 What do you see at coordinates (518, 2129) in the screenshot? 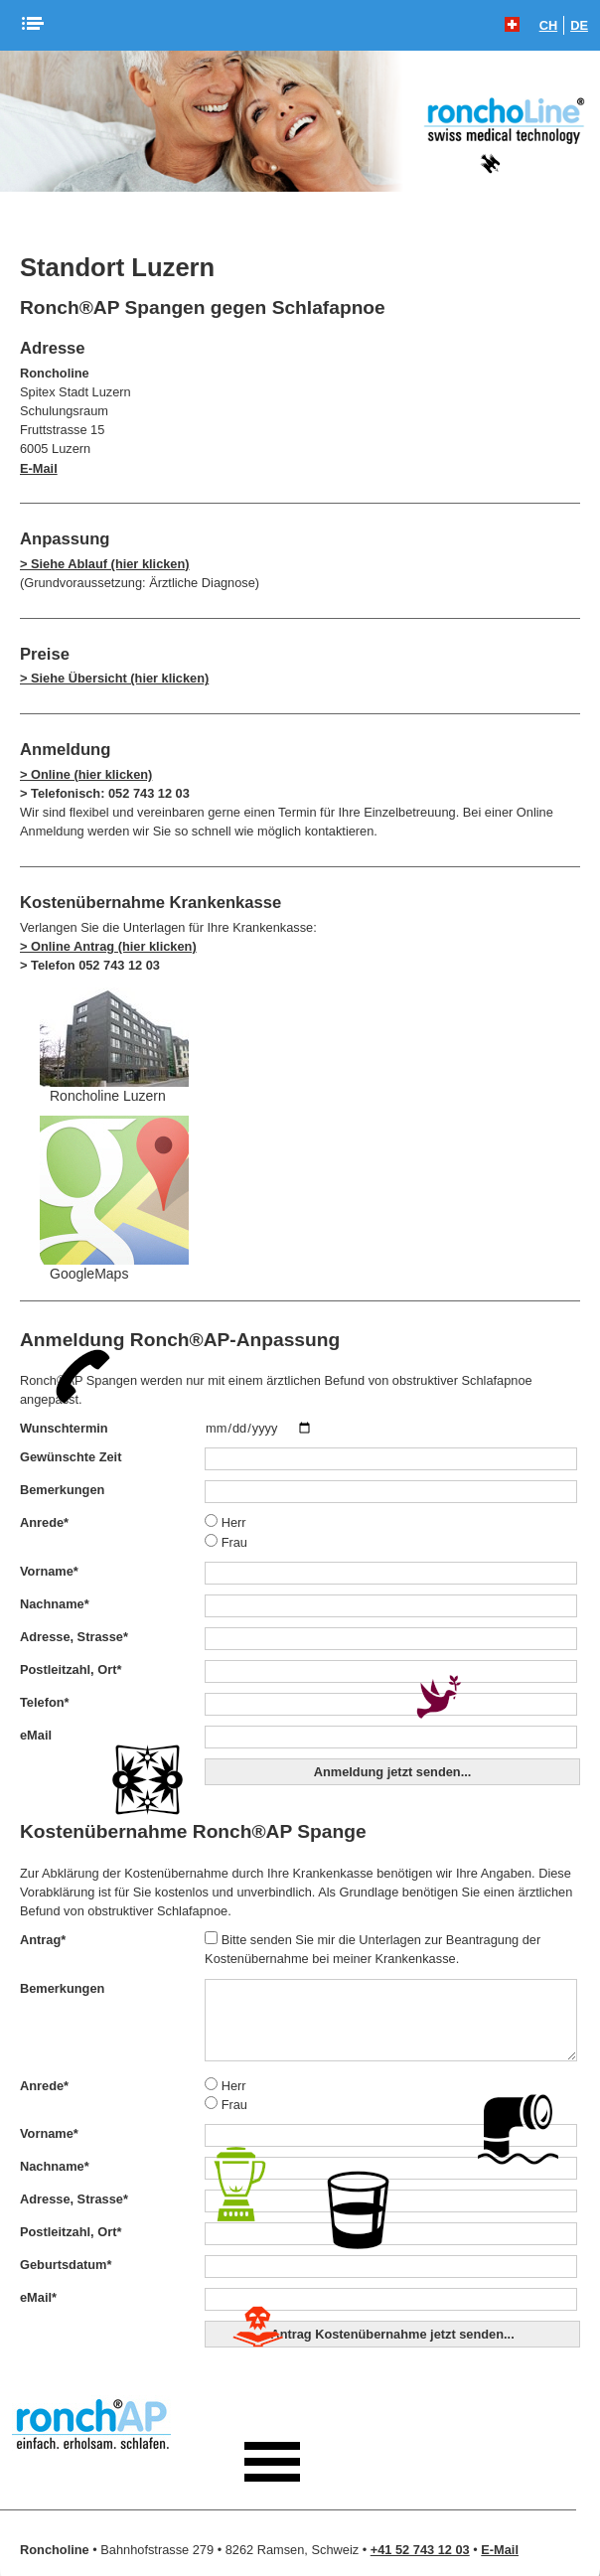
I see `view submarine or underwater game mode` at bounding box center [518, 2129].